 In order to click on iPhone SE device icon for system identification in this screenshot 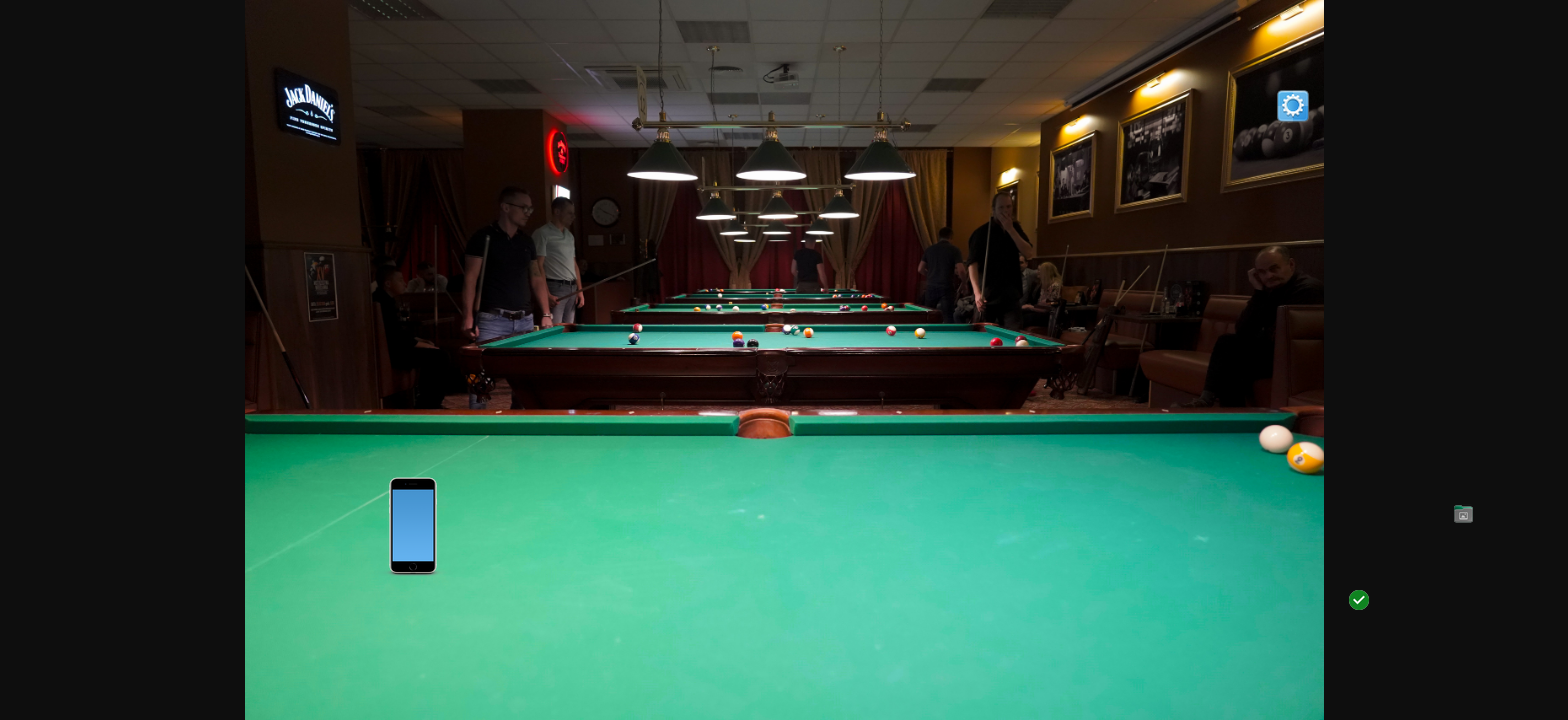, I will do `click(413, 527)`.